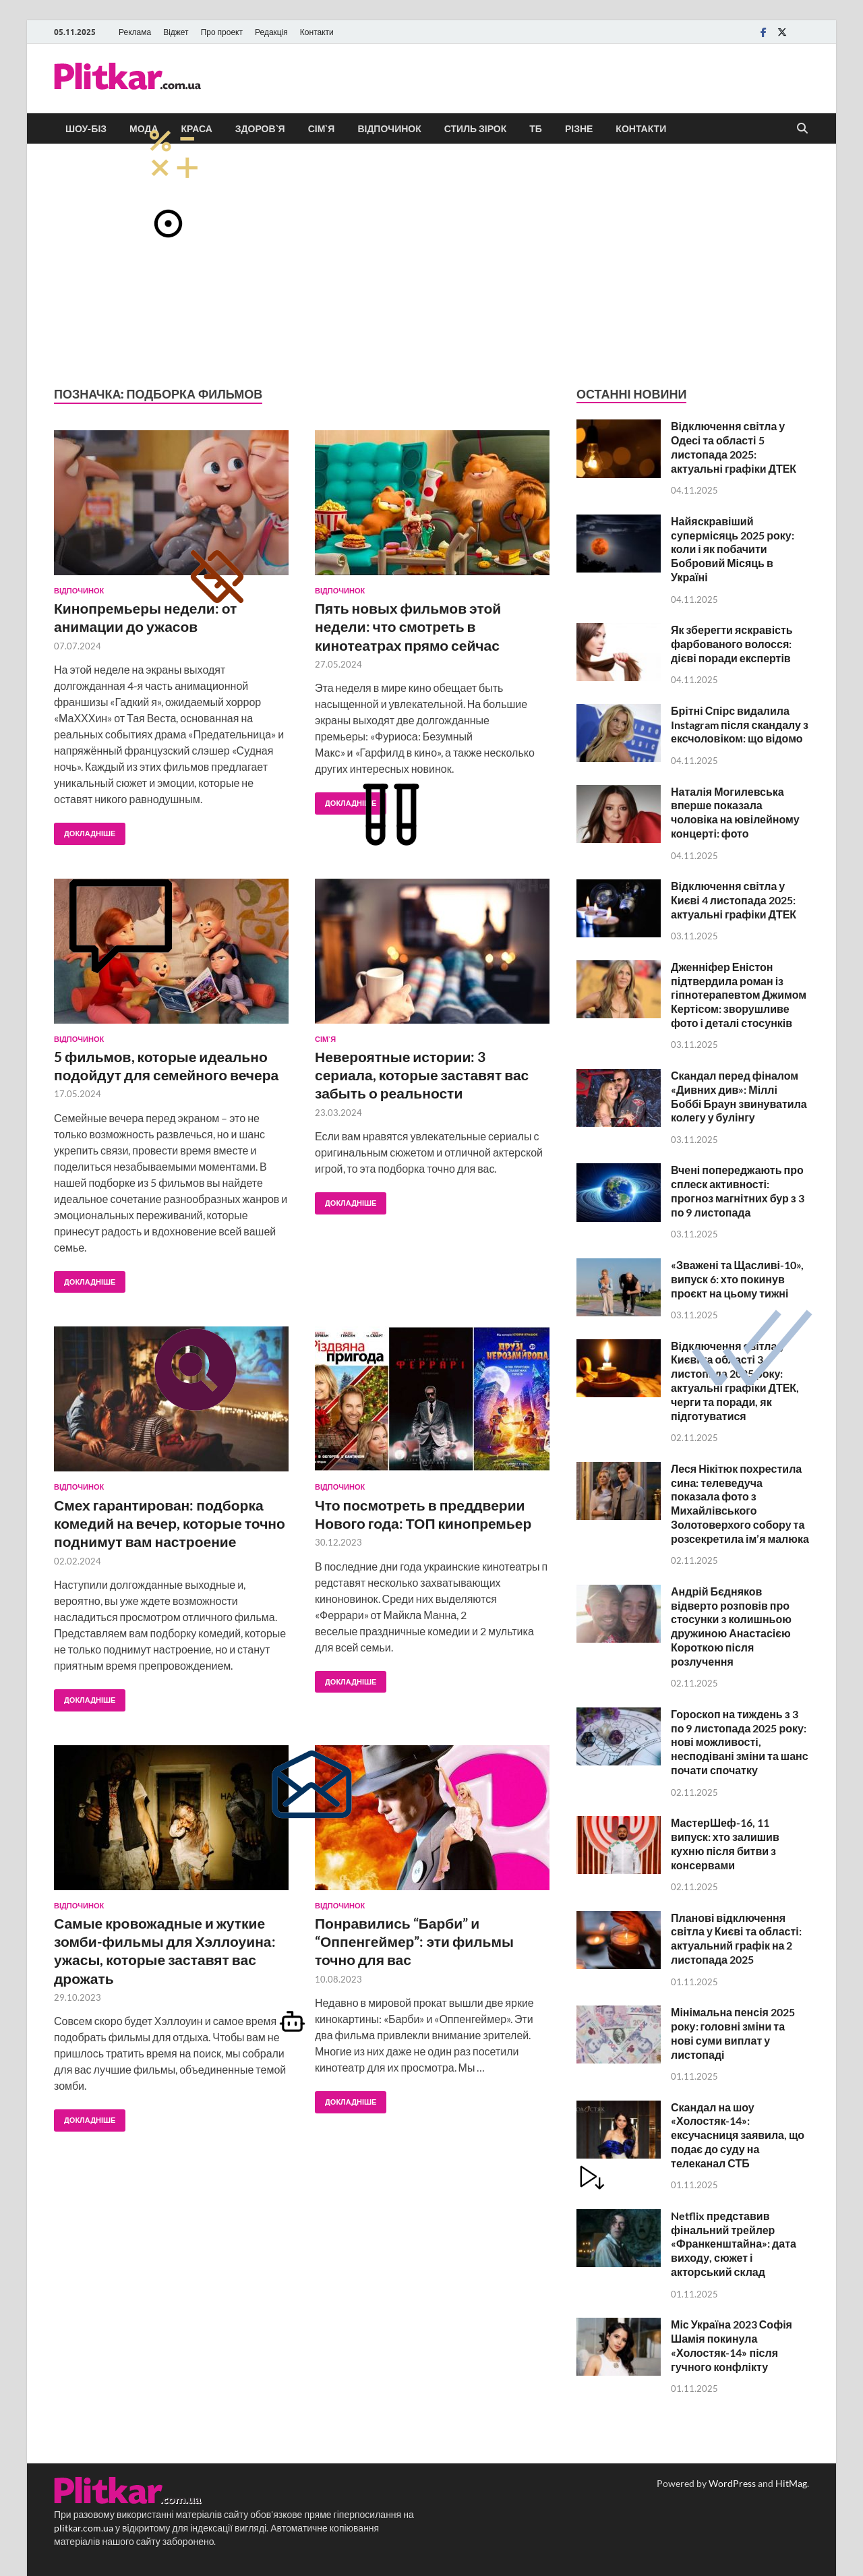  Describe the element at coordinates (753, 1348) in the screenshot. I see `mark all items as complete` at that location.